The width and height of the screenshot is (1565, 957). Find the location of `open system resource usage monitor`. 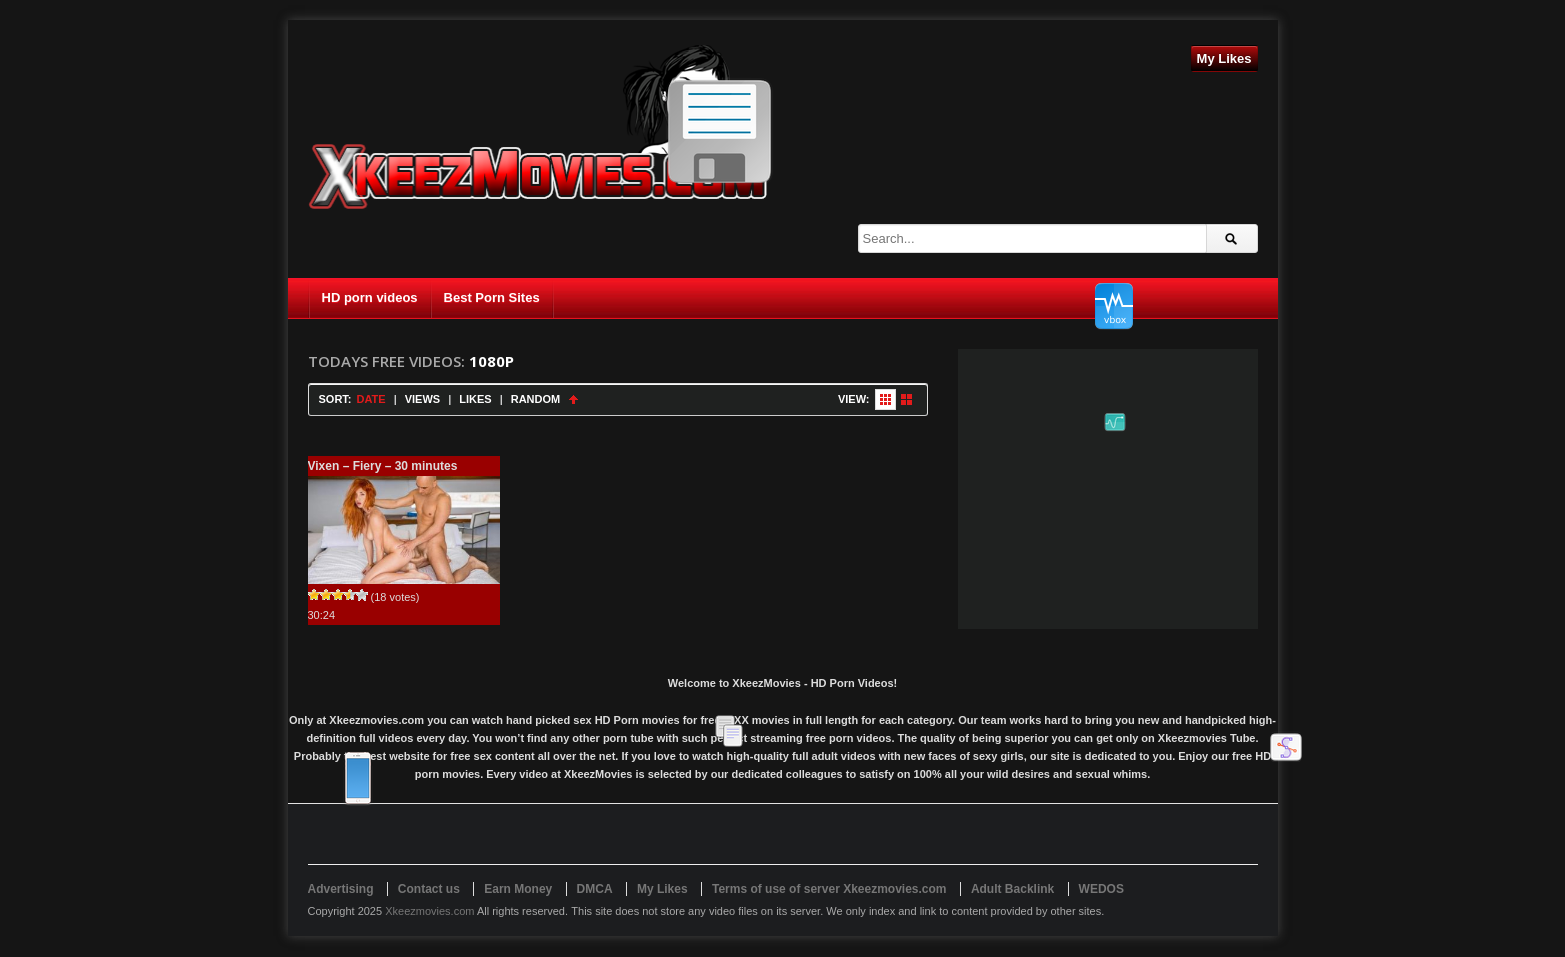

open system resource usage monitor is located at coordinates (1115, 422).